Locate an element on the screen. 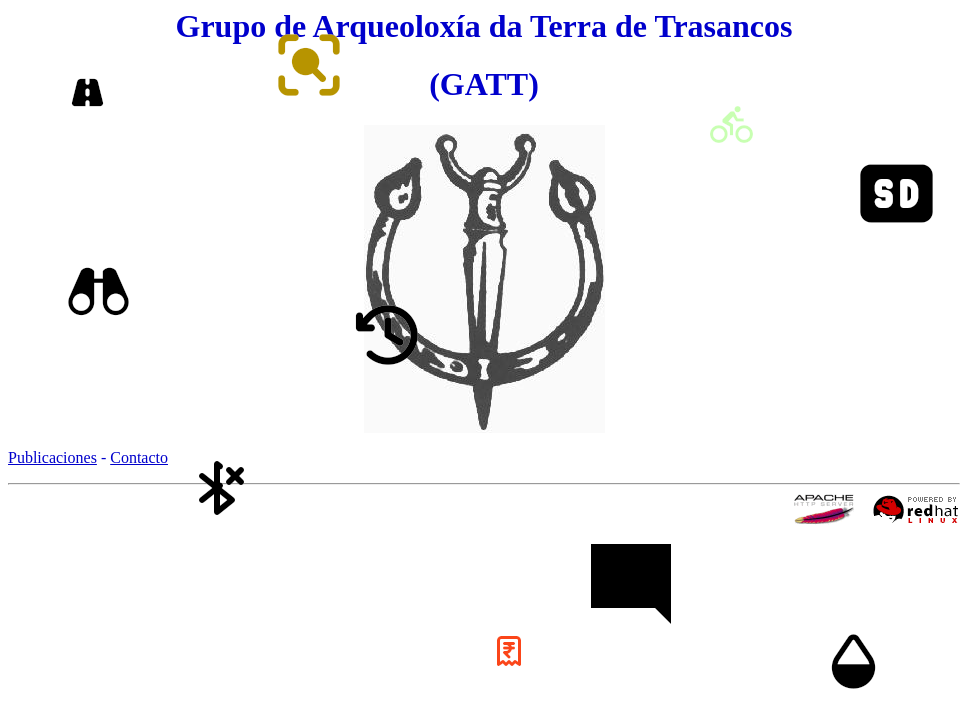 This screenshot has height=720, width=968. access bike-related features or cycling mode is located at coordinates (731, 124).